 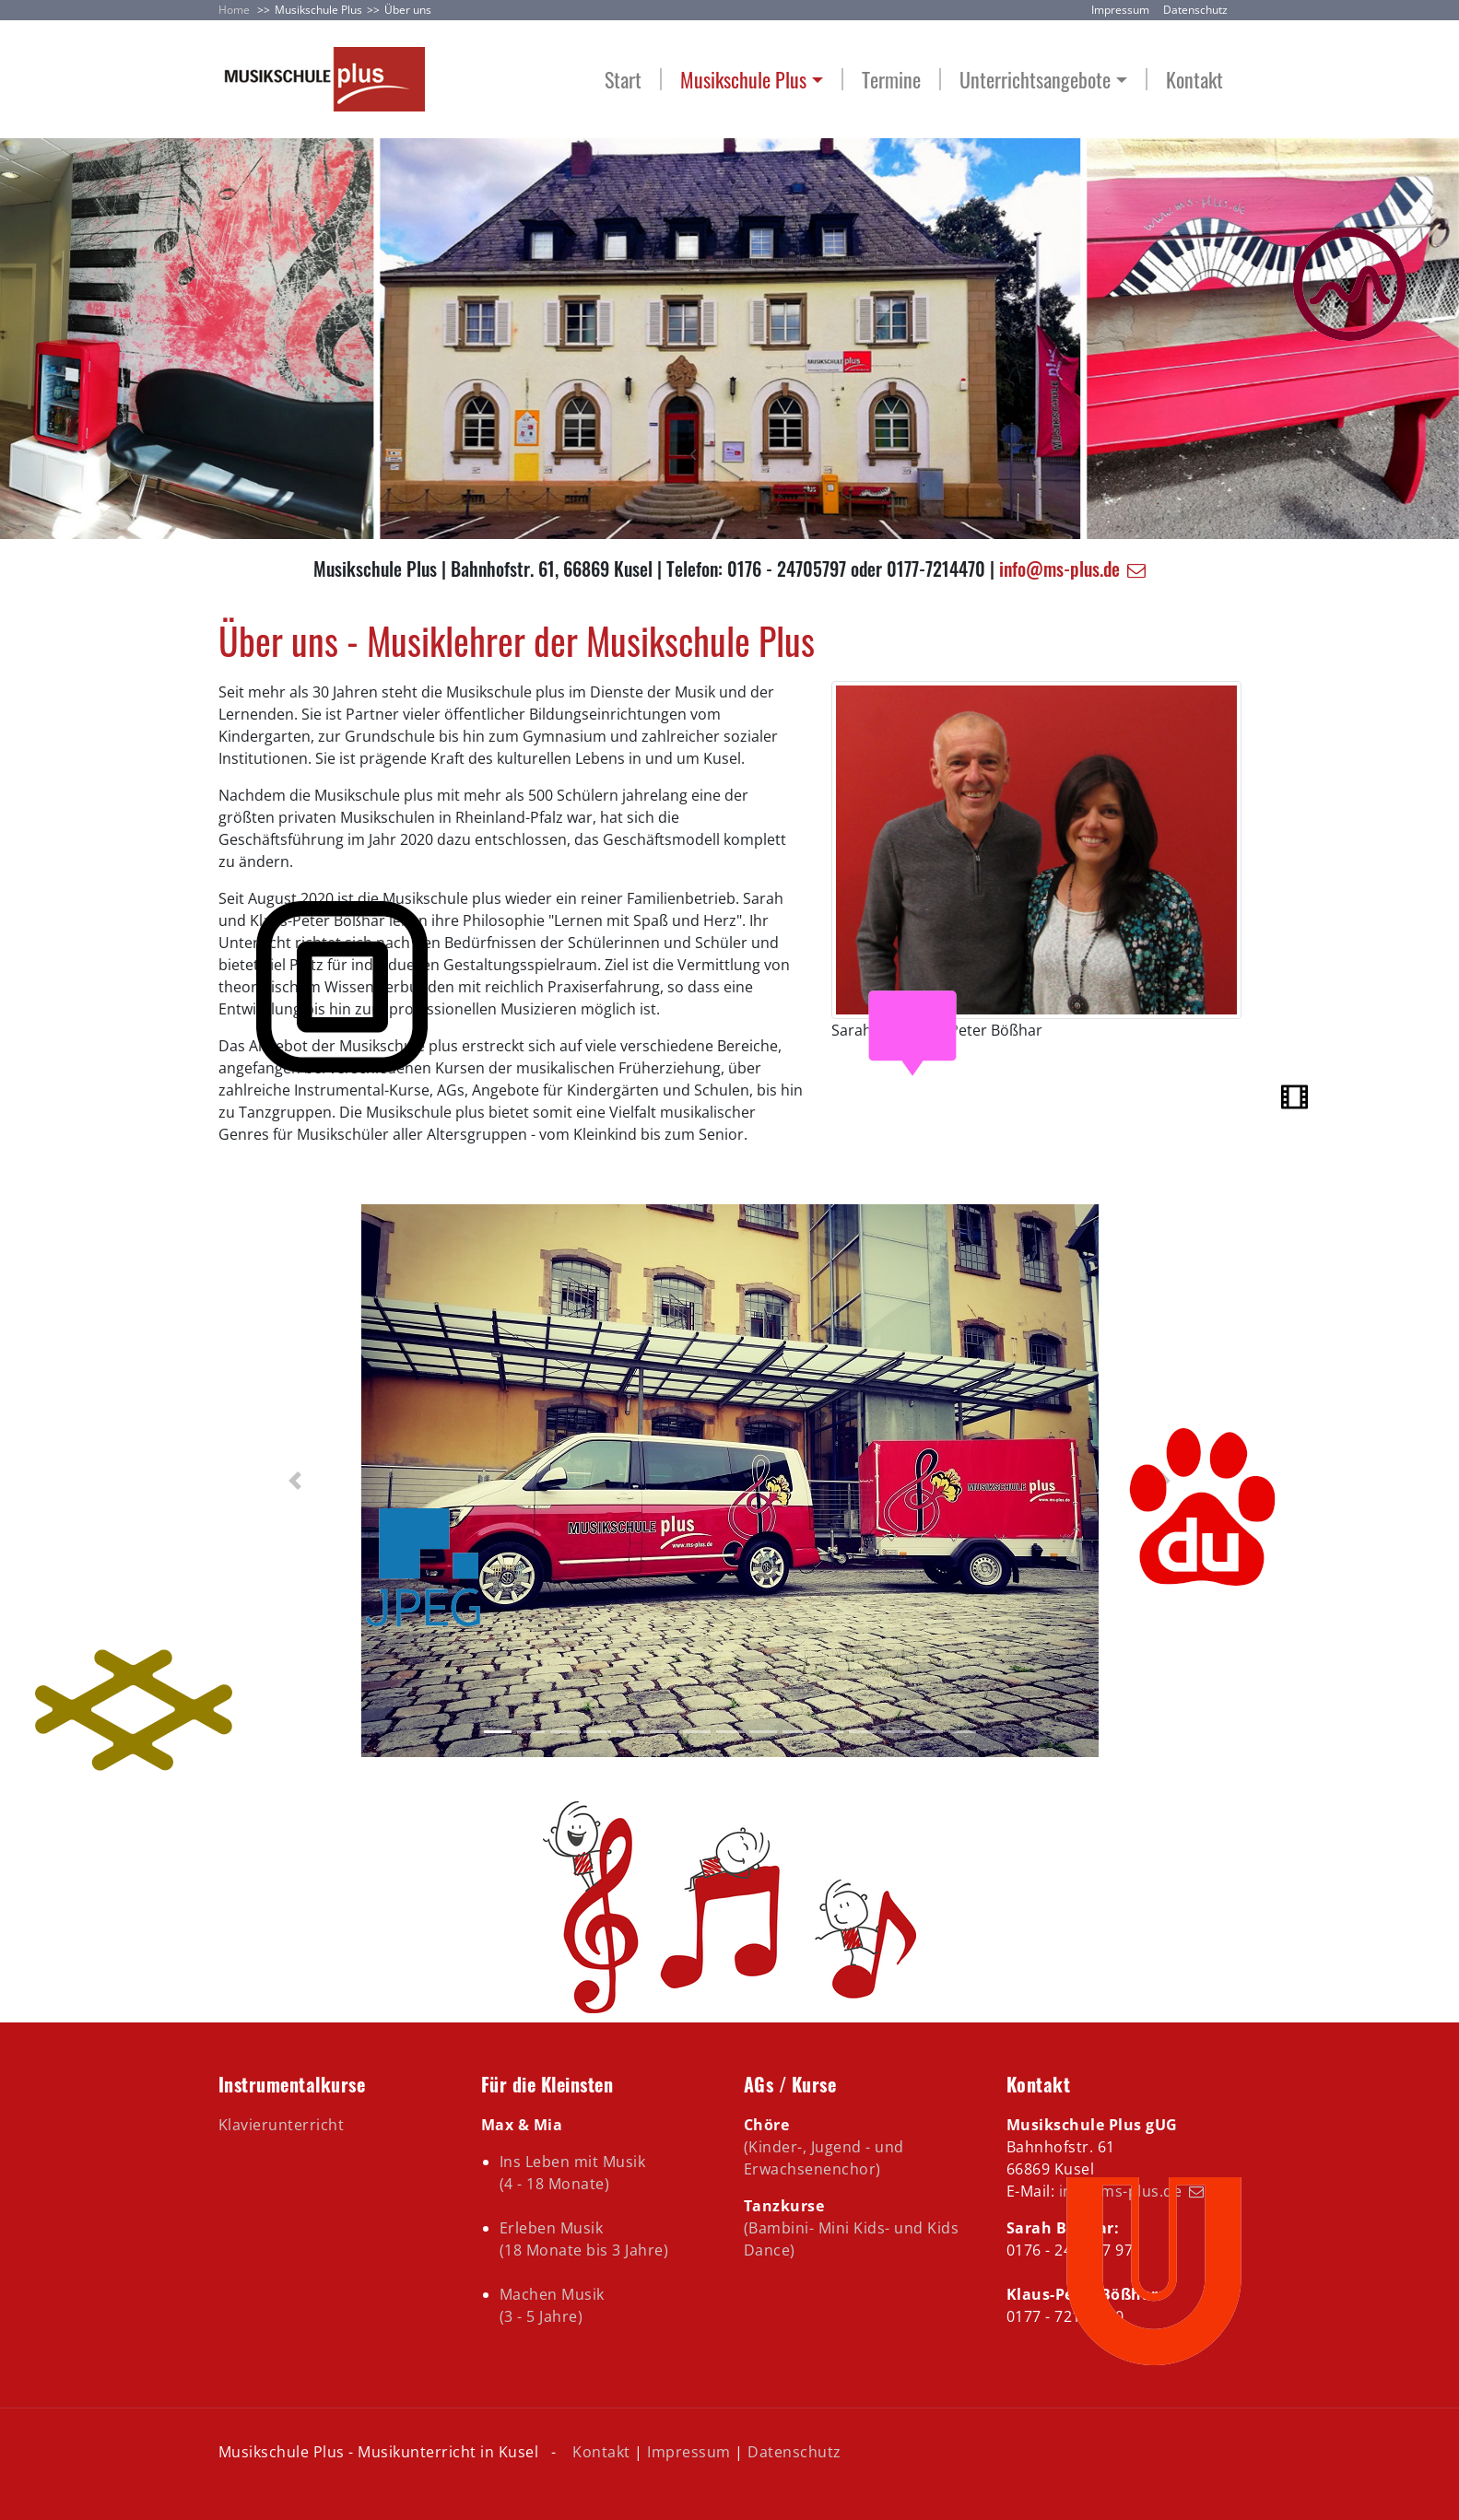 What do you see at coordinates (342, 987) in the screenshot?
I see `open the smoothcomp app` at bounding box center [342, 987].